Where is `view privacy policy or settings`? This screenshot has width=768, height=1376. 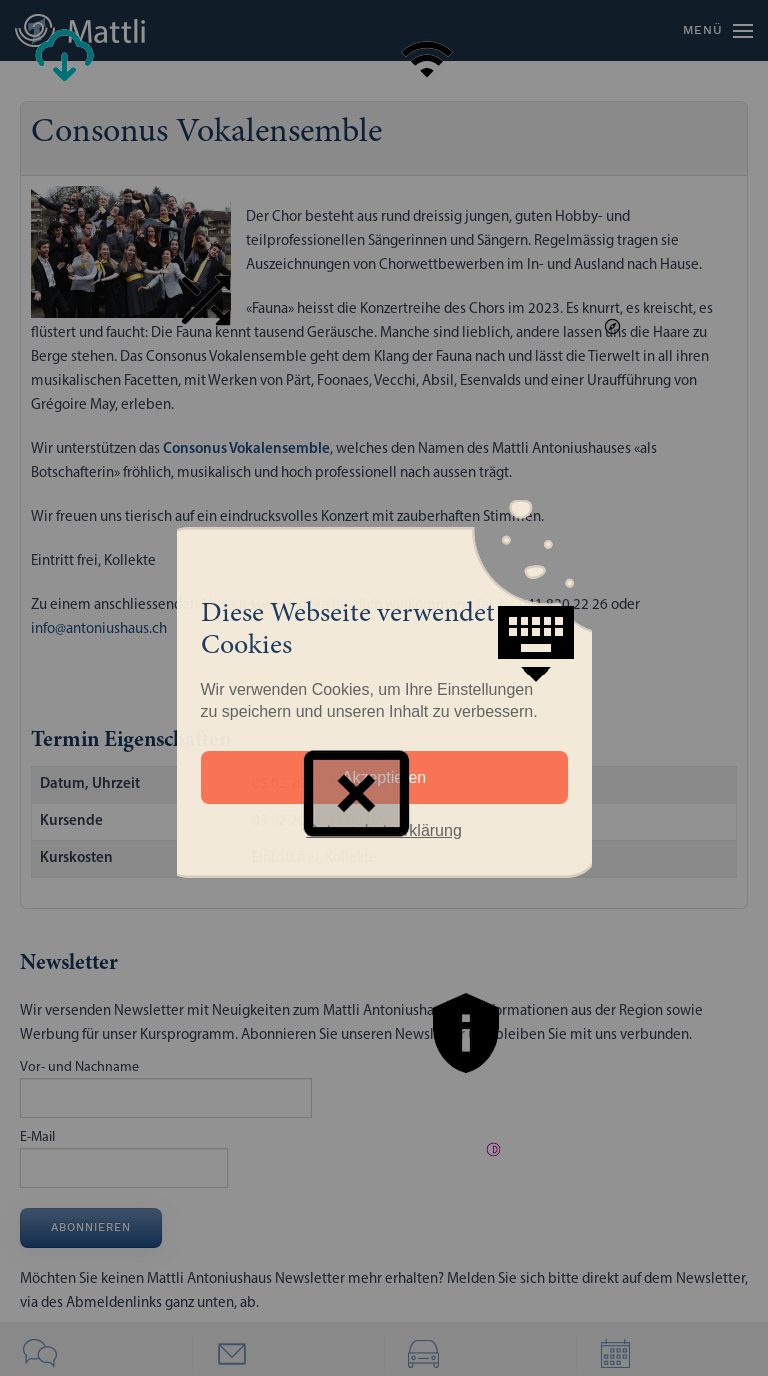 view privacy policy or settings is located at coordinates (466, 1033).